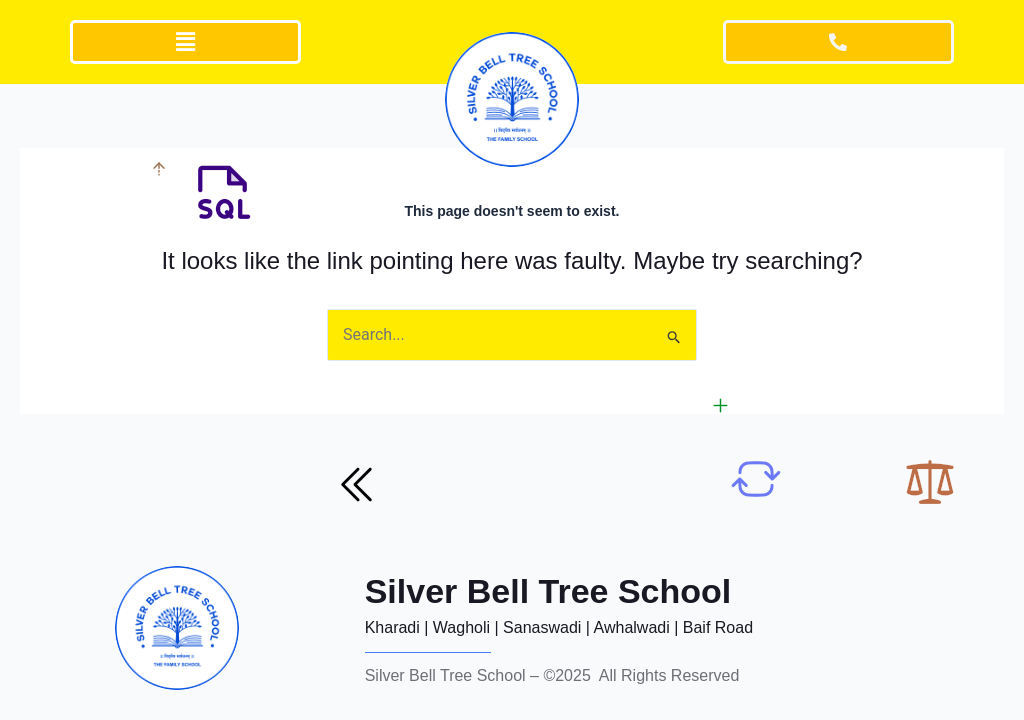  Describe the element at coordinates (756, 479) in the screenshot. I see `refresh or reload content` at that location.